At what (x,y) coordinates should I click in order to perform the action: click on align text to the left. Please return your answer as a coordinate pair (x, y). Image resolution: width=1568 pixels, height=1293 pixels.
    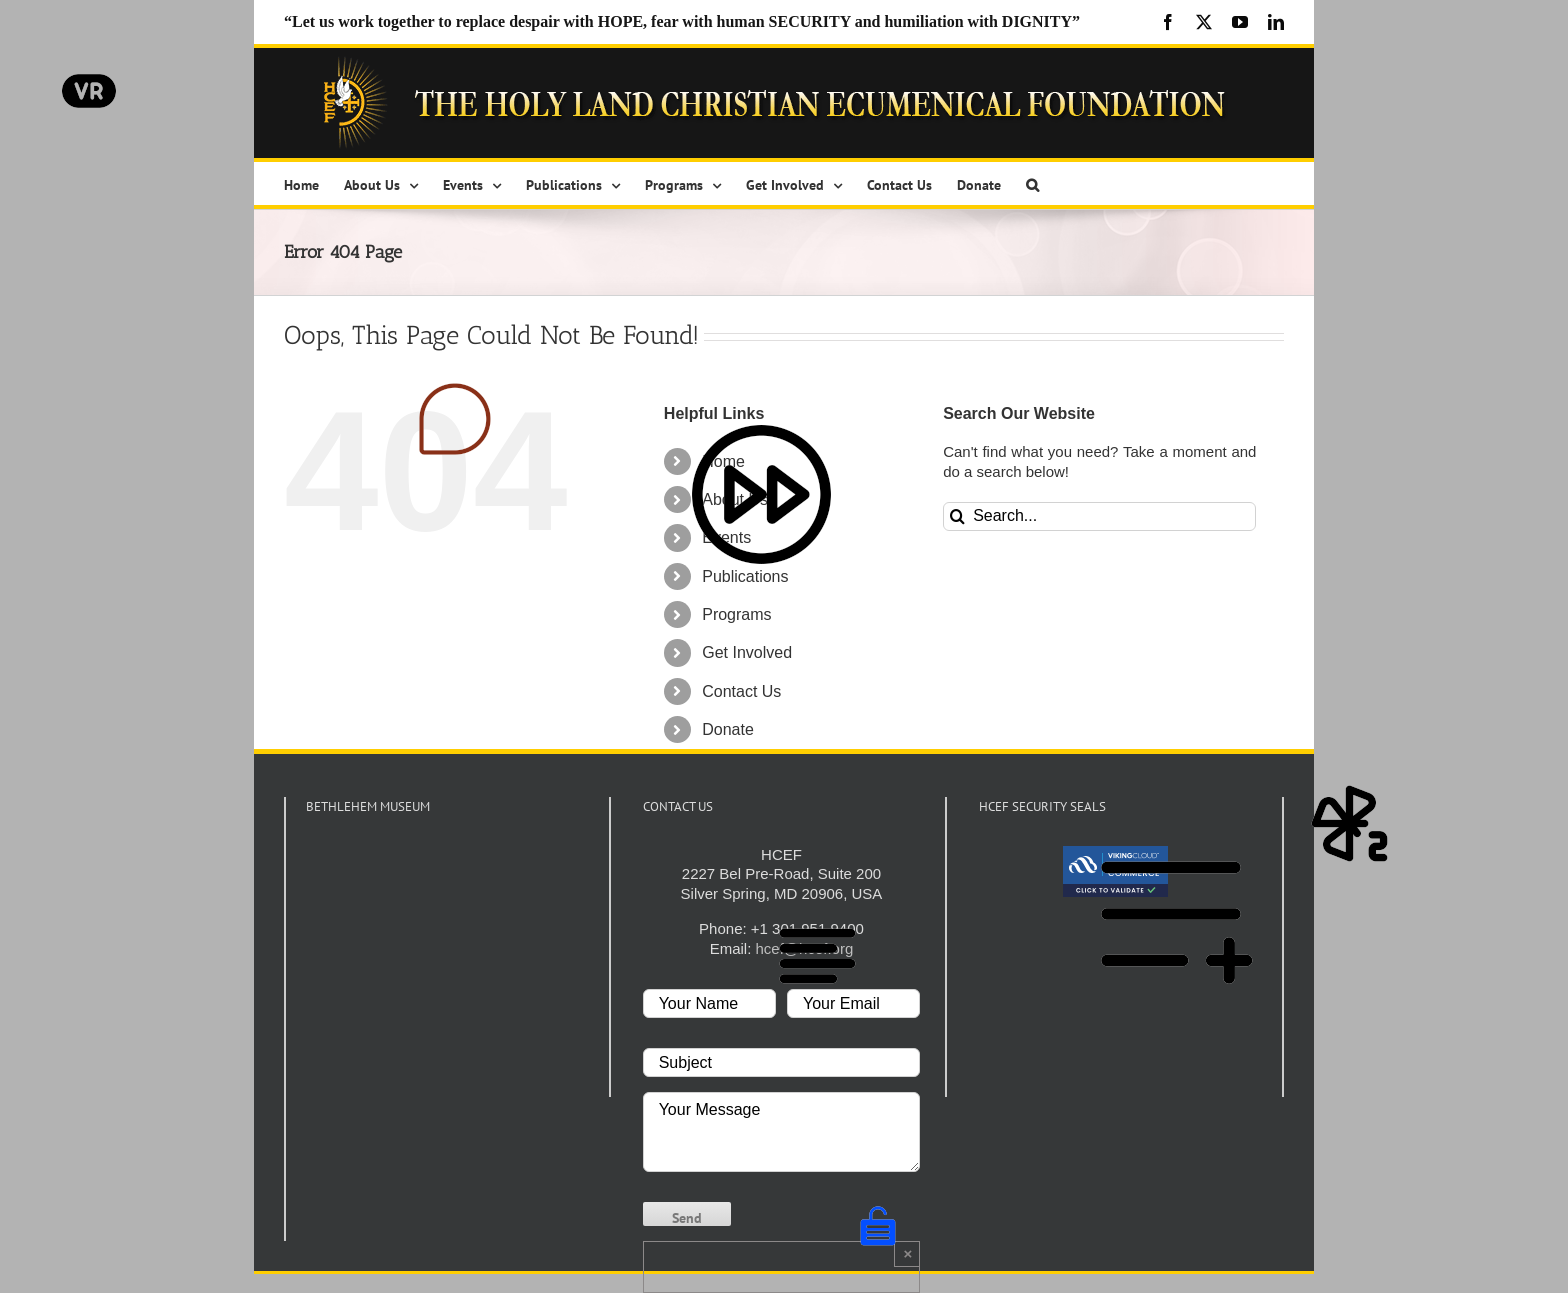
    Looking at the image, I should click on (817, 957).